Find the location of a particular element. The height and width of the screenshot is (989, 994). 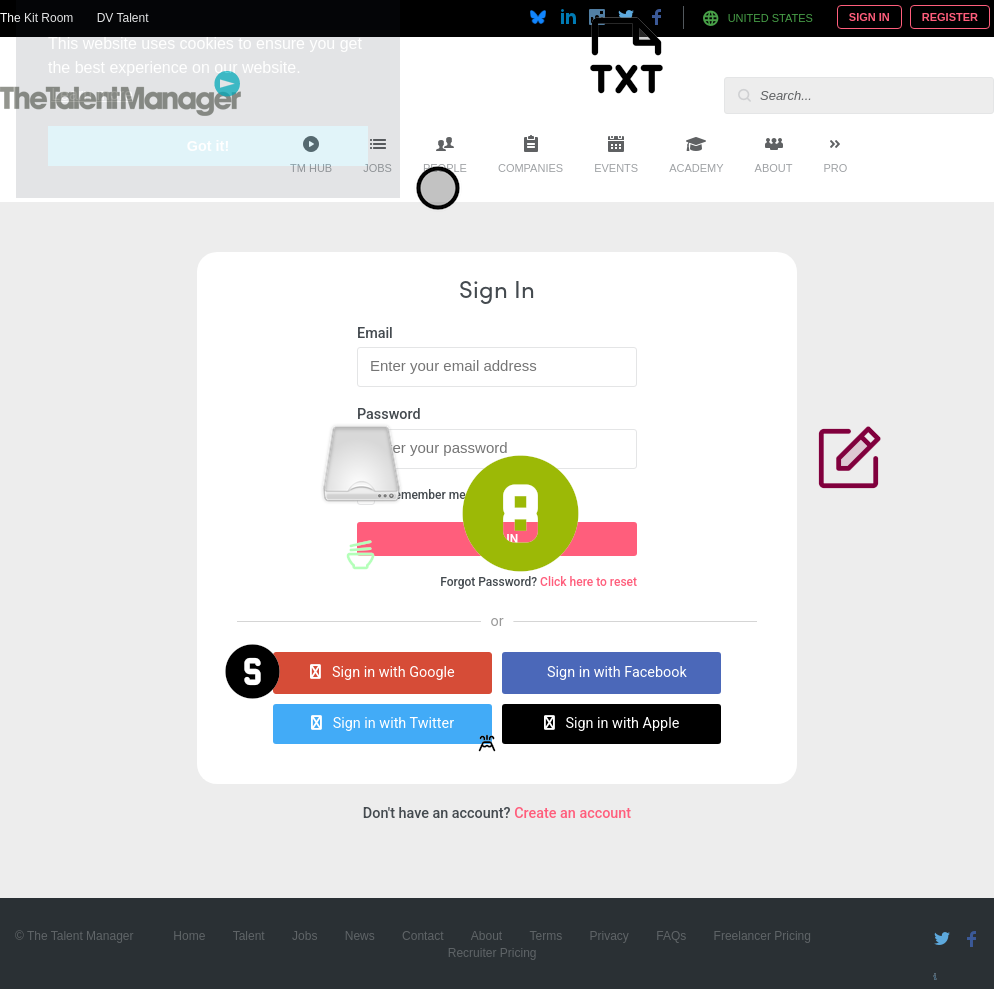

compose a new note is located at coordinates (848, 458).